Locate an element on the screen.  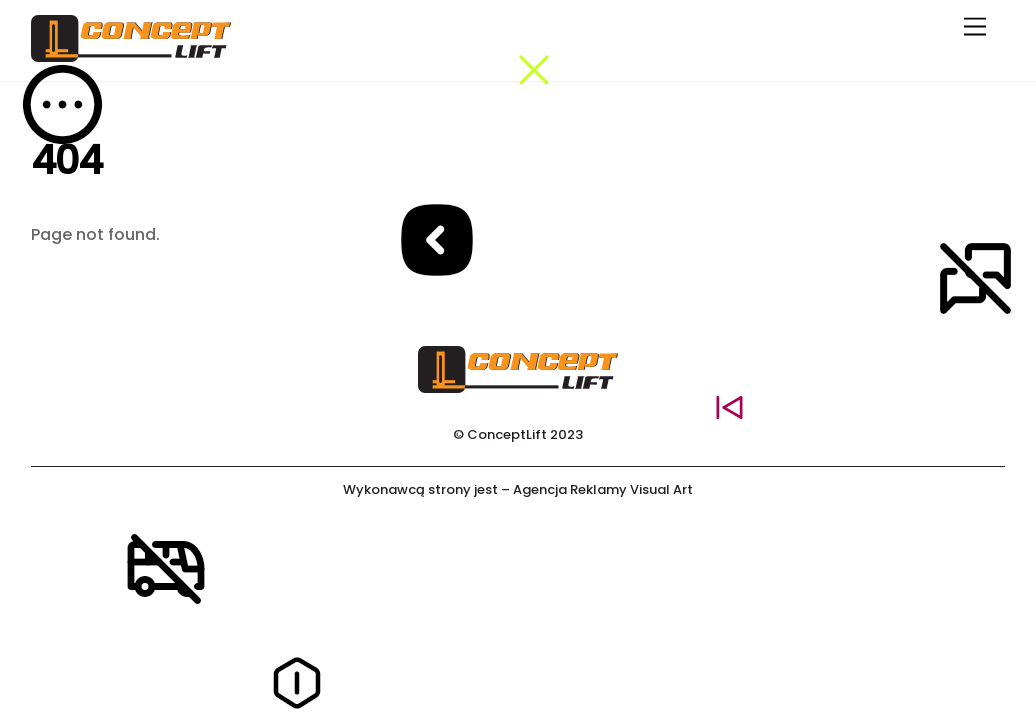
close the current window or dialog is located at coordinates (534, 70).